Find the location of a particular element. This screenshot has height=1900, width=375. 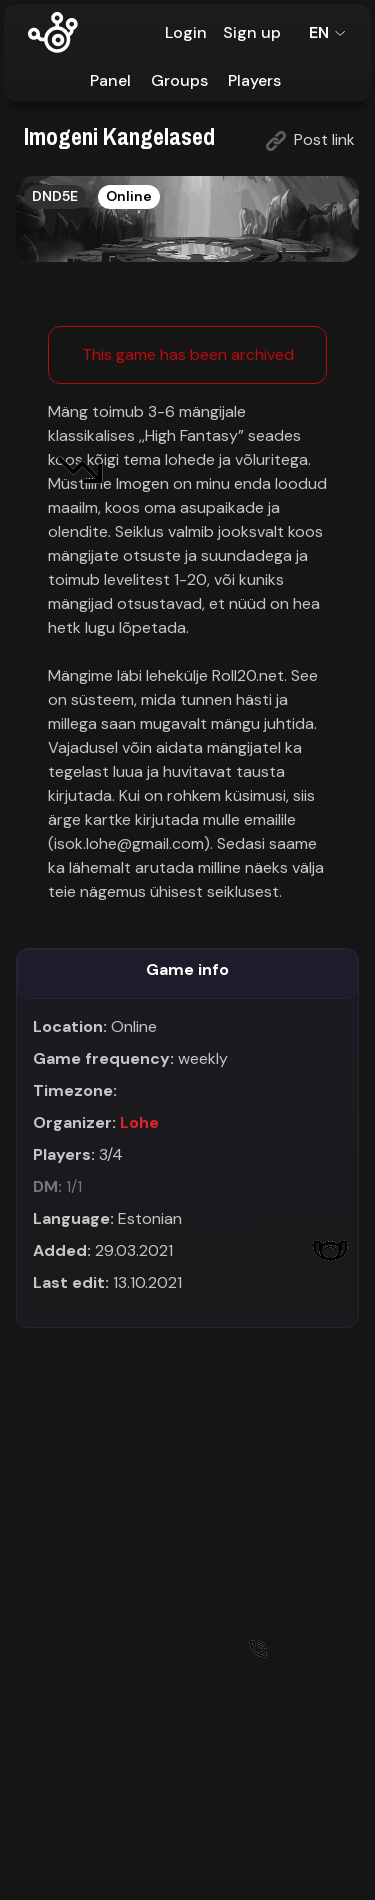

indicates an active phone call in progress is located at coordinates (258, 1649).